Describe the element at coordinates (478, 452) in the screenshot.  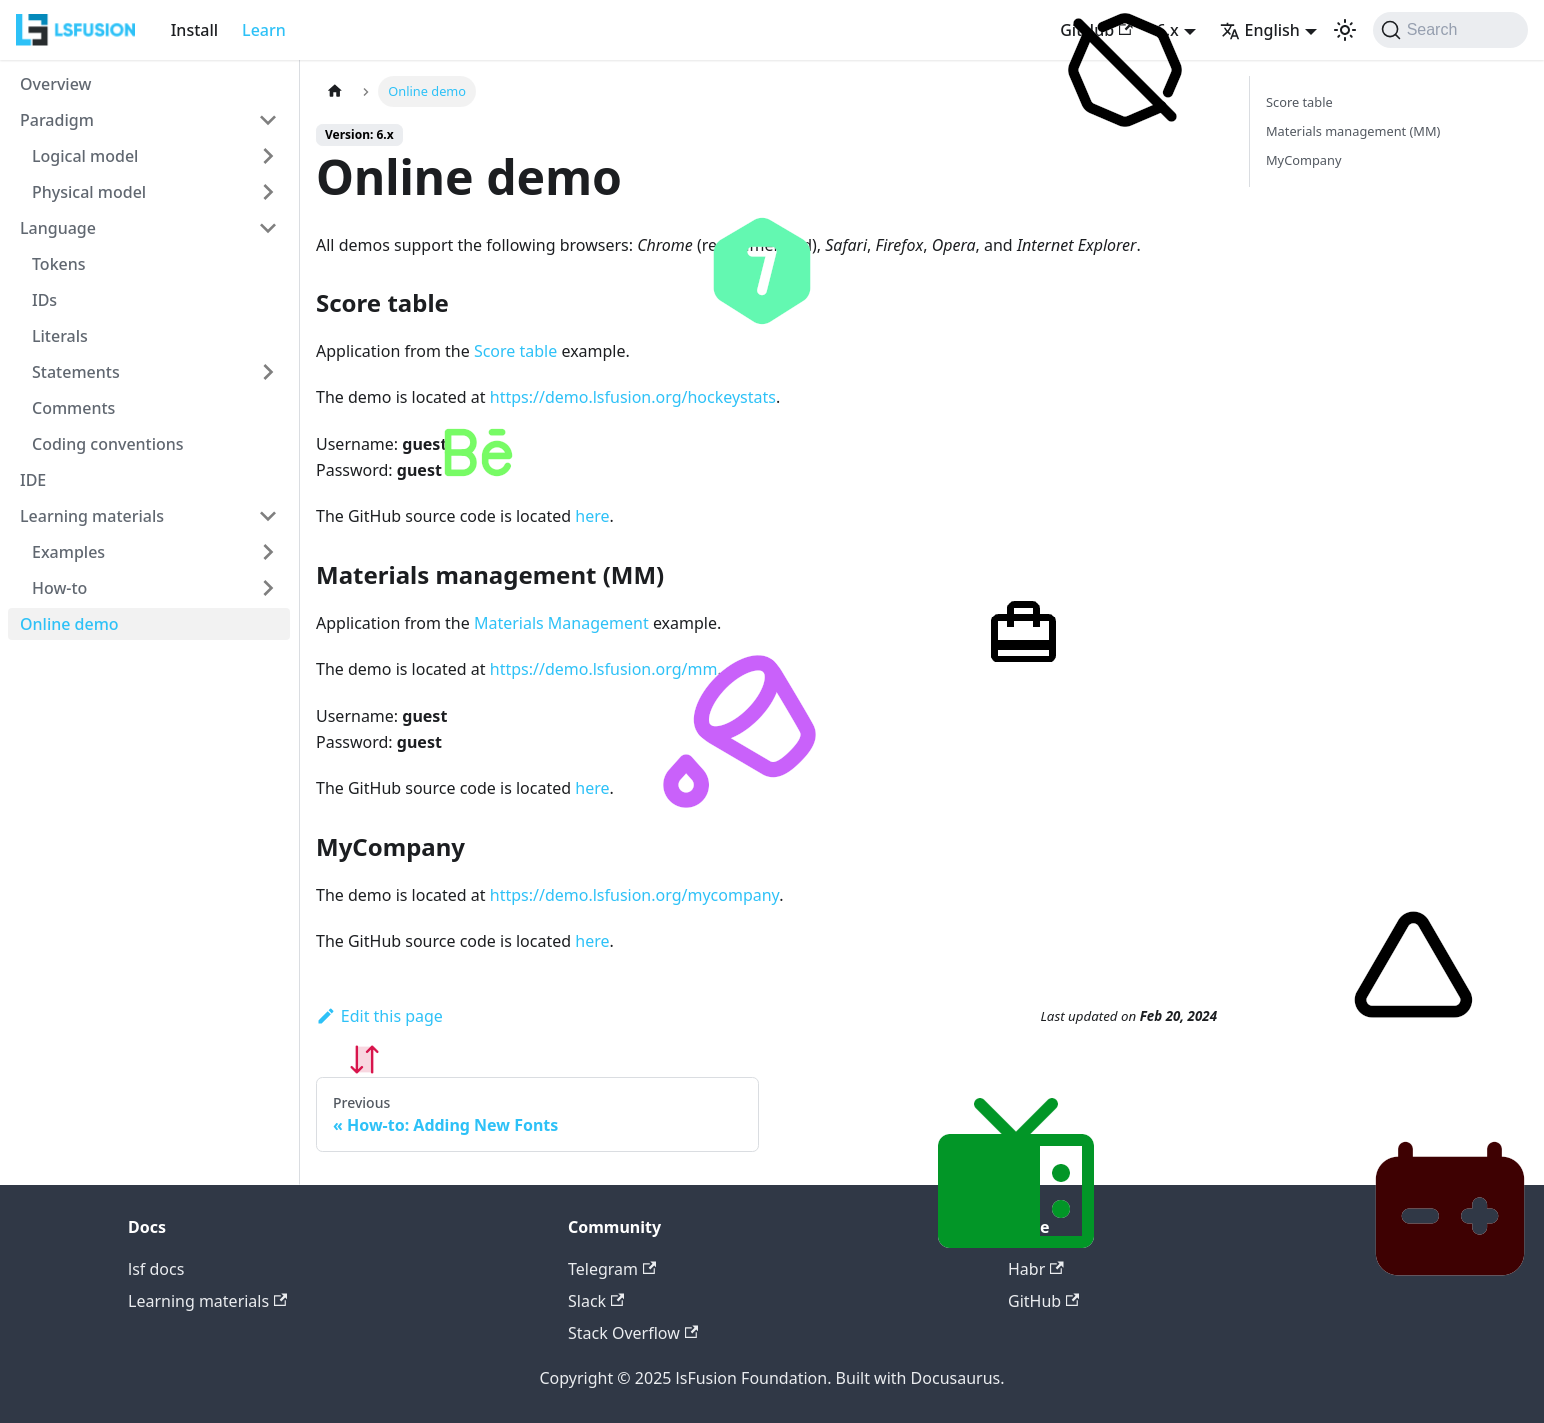
I see `visit behance profile` at that location.